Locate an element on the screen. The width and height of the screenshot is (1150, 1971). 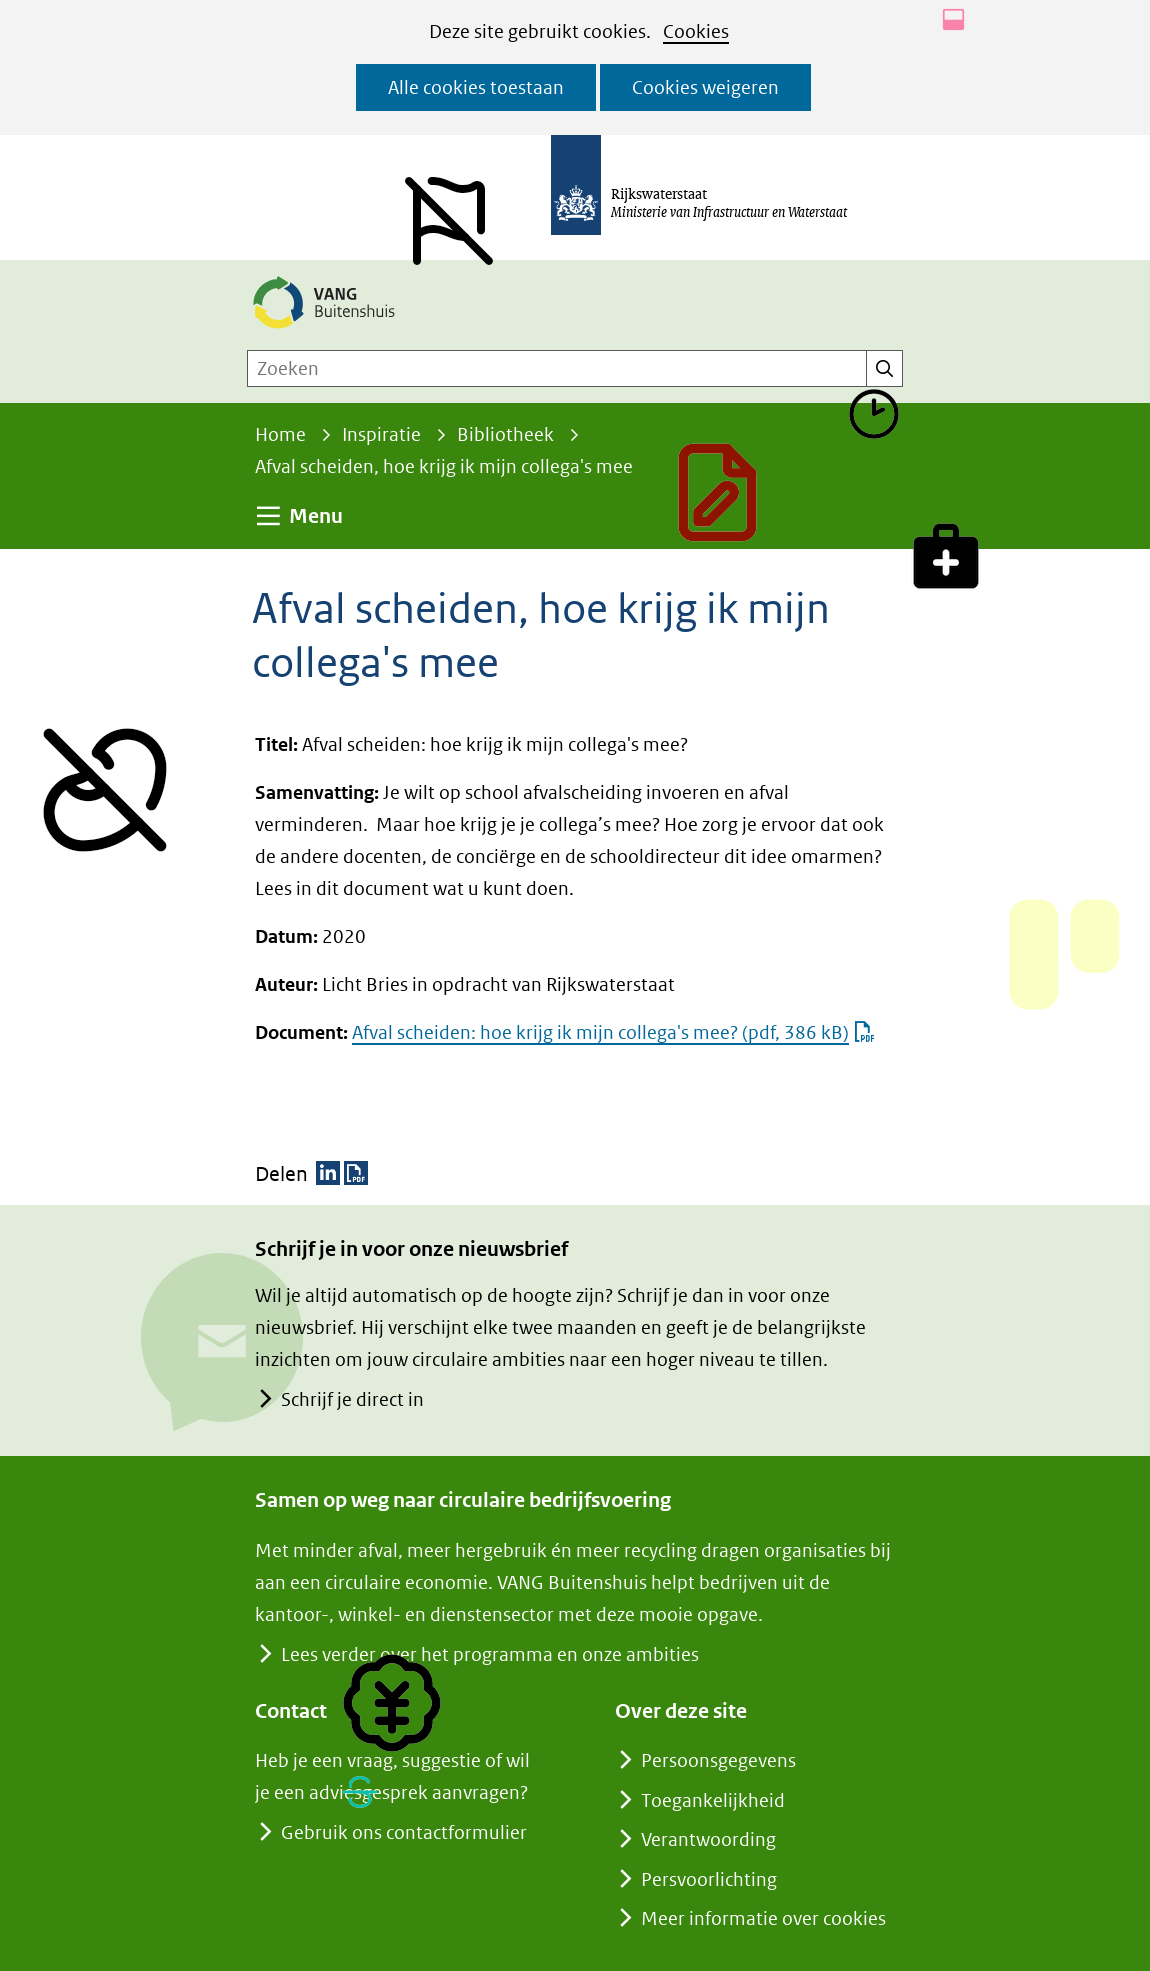
toggle bottom panel visibility is located at coordinates (953, 19).